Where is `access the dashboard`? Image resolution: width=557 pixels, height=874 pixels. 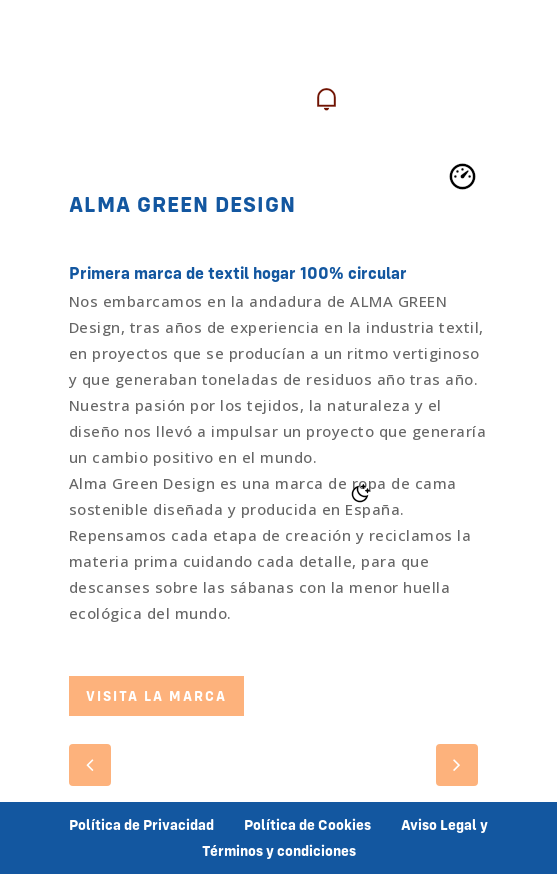 access the dashboard is located at coordinates (462, 176).